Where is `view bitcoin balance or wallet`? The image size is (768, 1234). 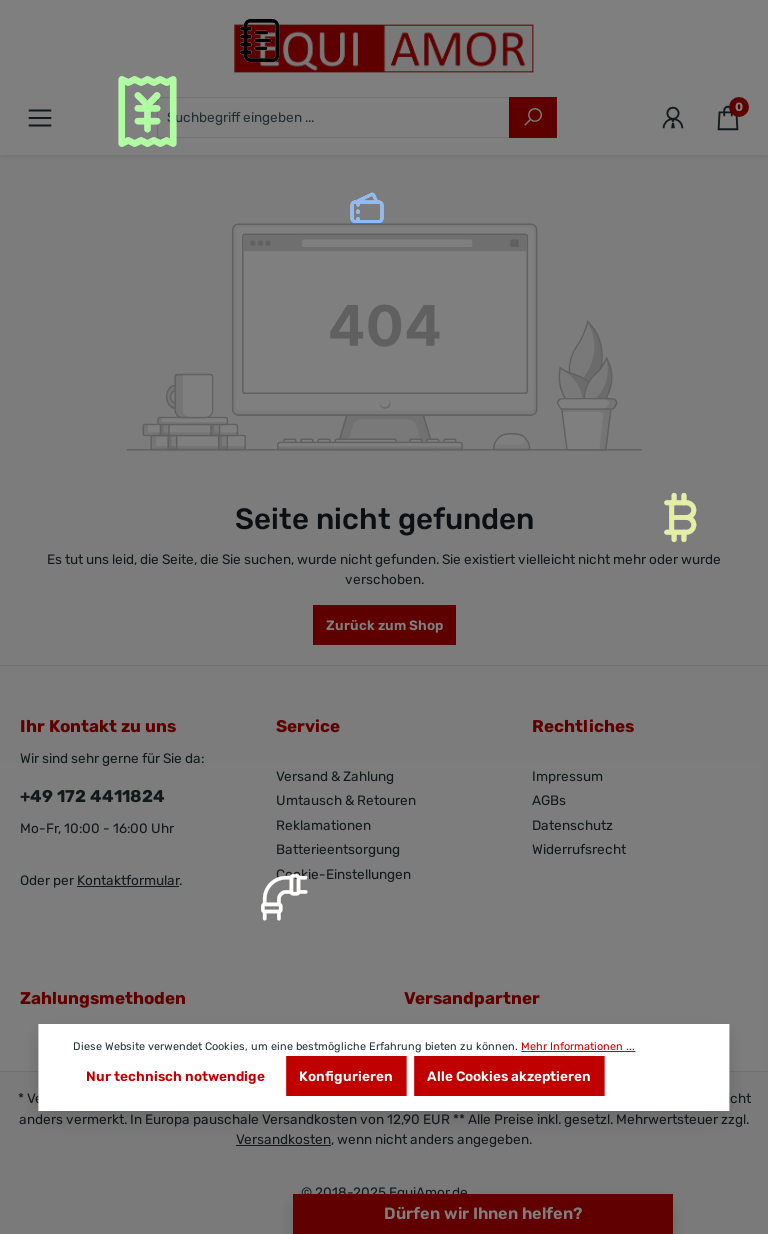
view bitcoin balance or wallet is located at coordinates (681, 517).